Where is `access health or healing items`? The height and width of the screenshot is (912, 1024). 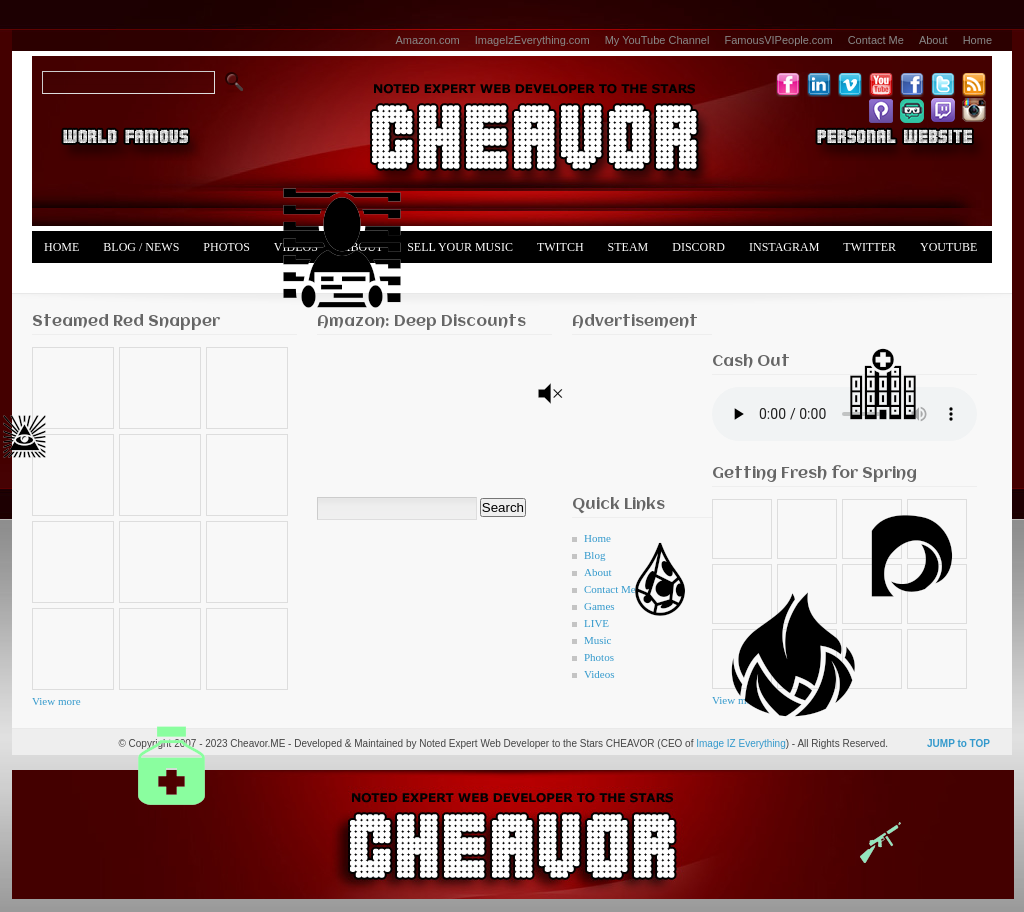
access health or healing items is located at coordinates (171, 765).